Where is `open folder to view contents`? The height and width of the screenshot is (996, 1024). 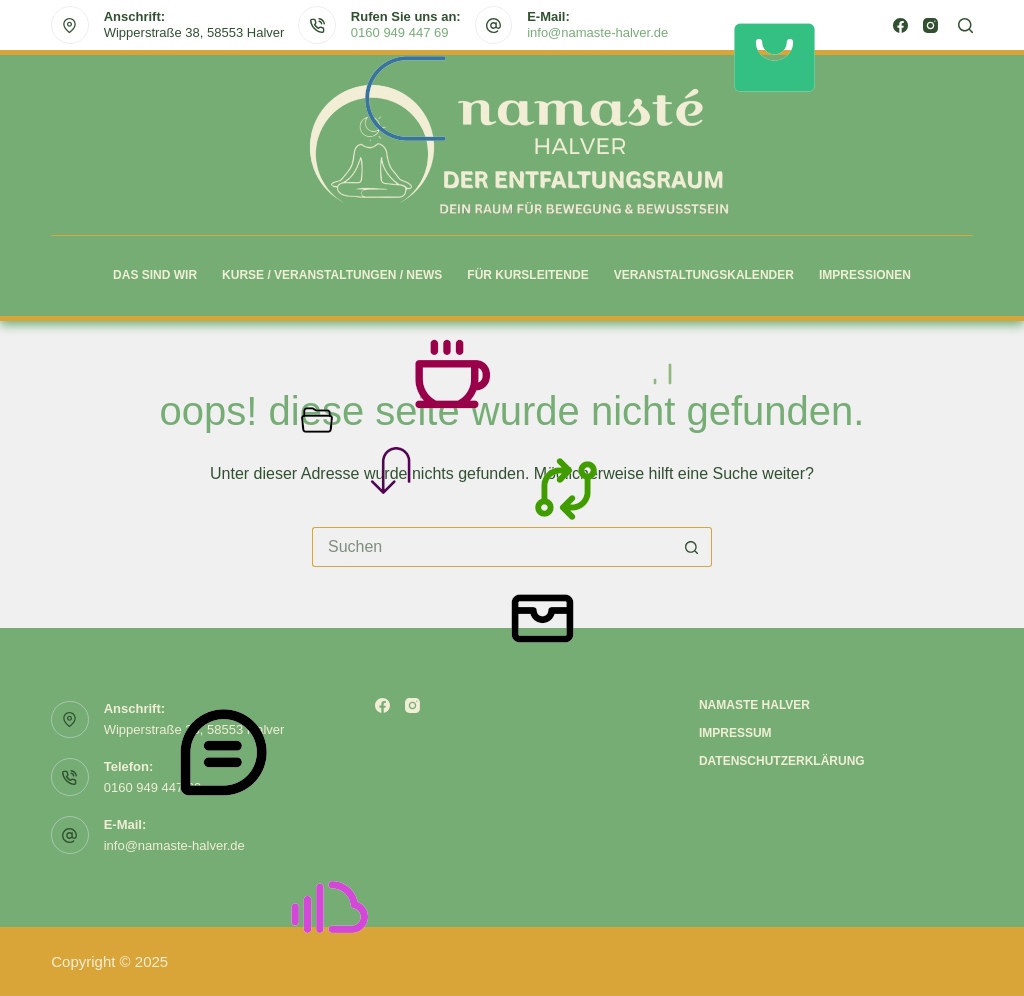
open folder to view contents is located at coordinates (317, 420).